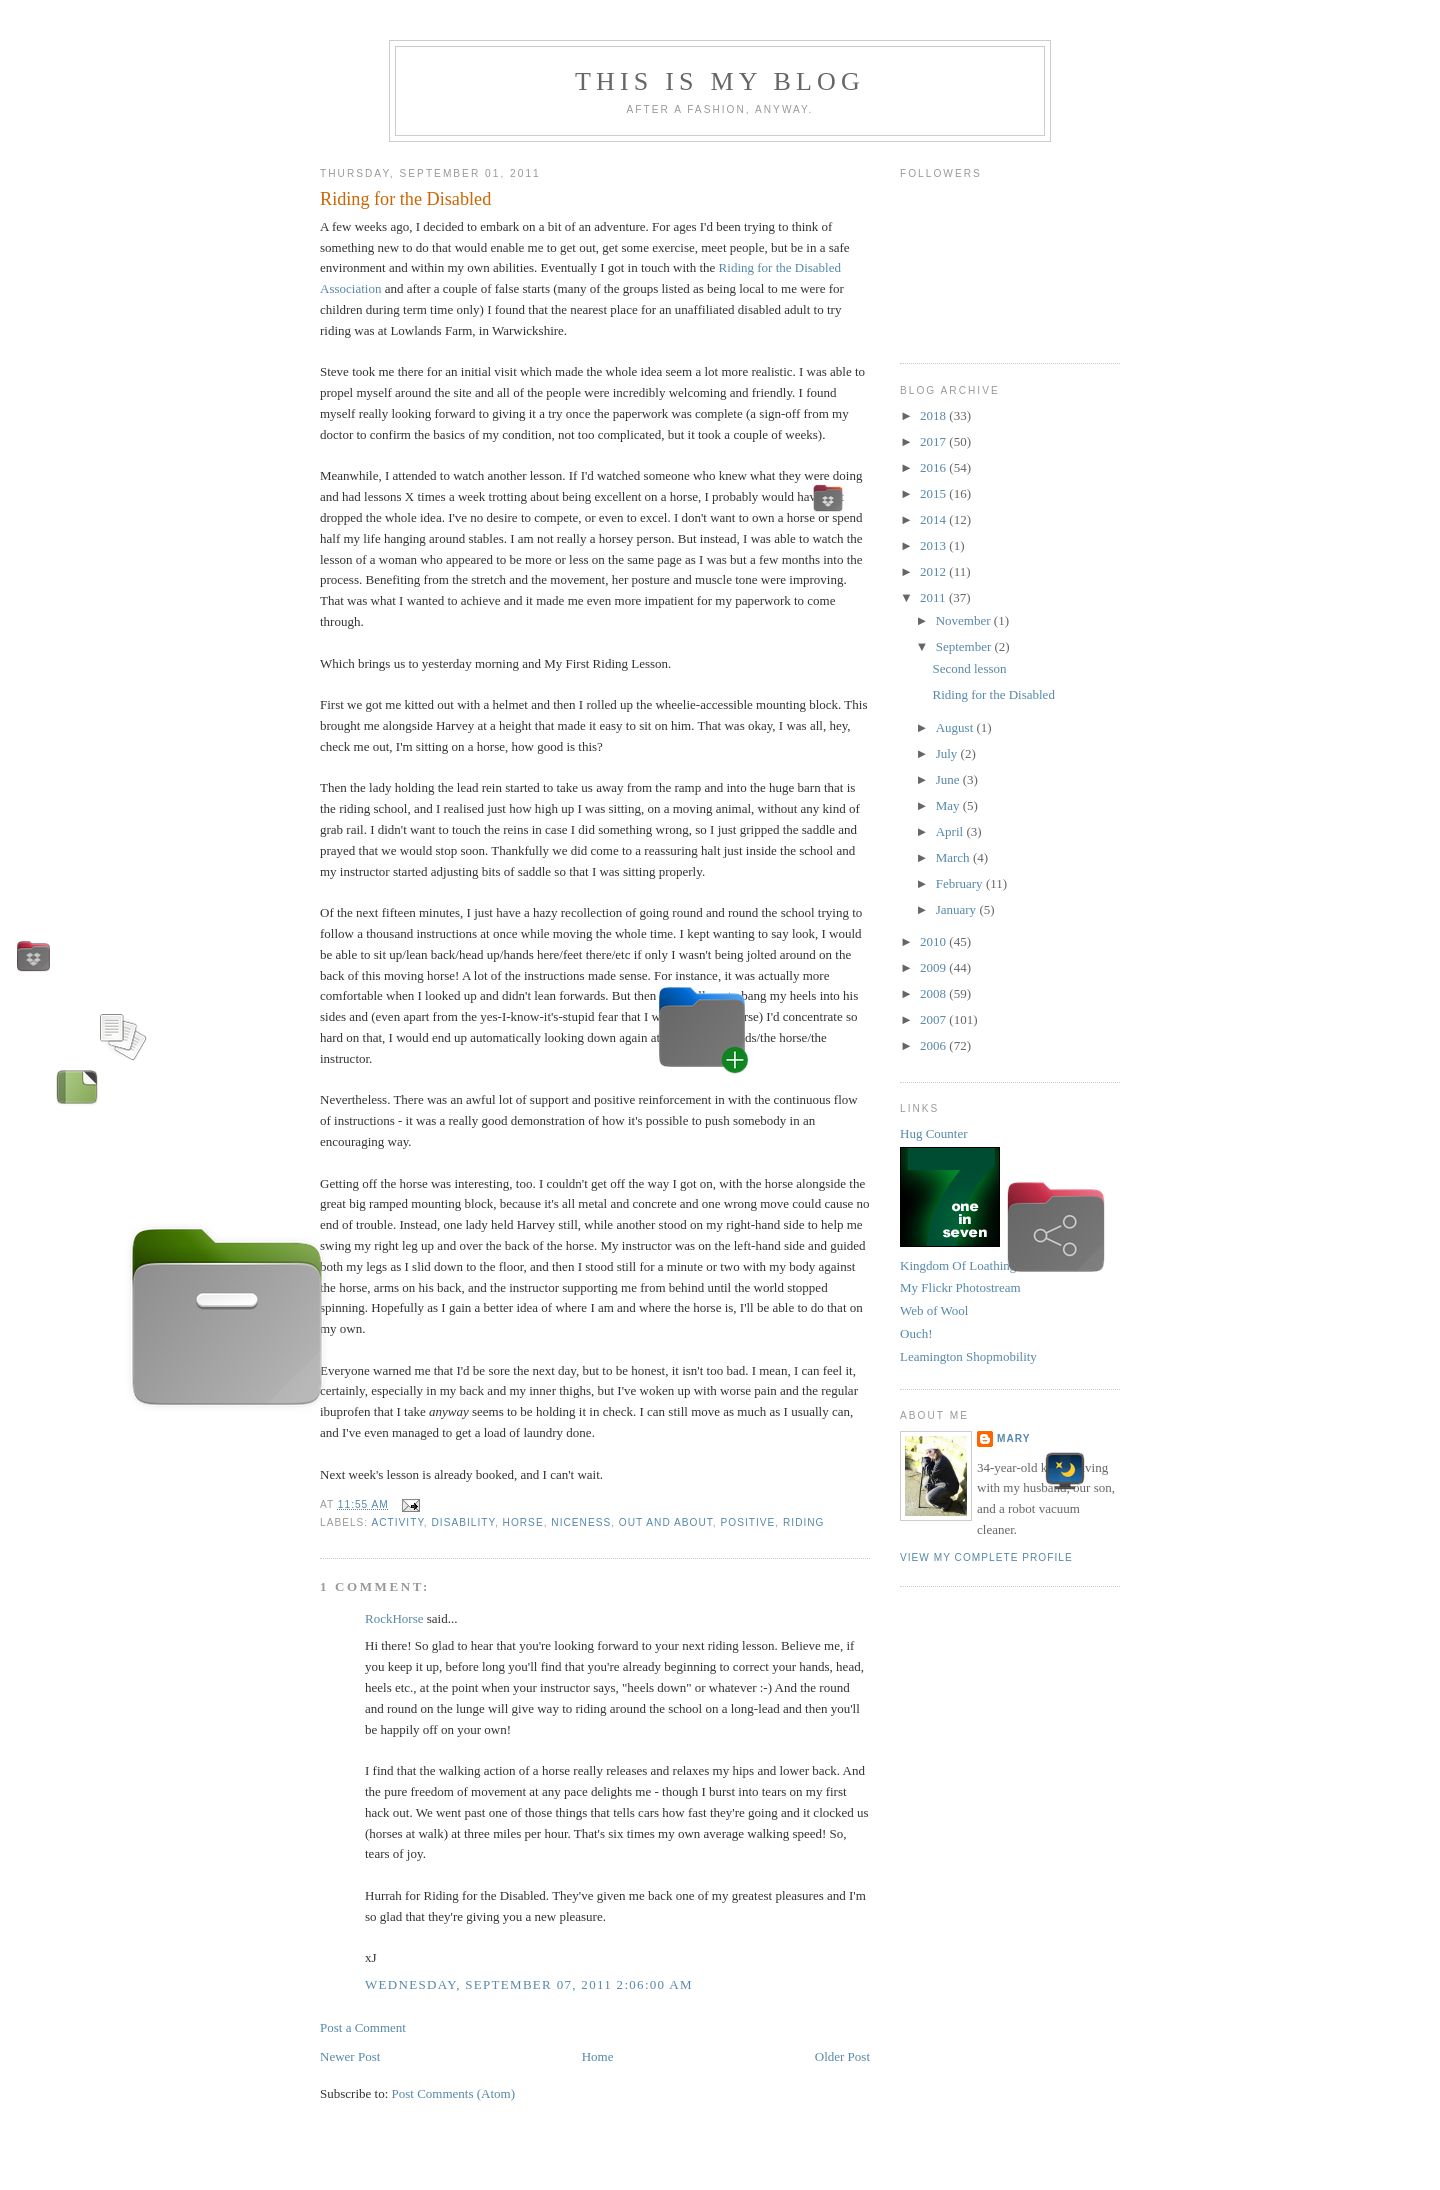  I want to click on access your documents folder, so click(123, 1037).